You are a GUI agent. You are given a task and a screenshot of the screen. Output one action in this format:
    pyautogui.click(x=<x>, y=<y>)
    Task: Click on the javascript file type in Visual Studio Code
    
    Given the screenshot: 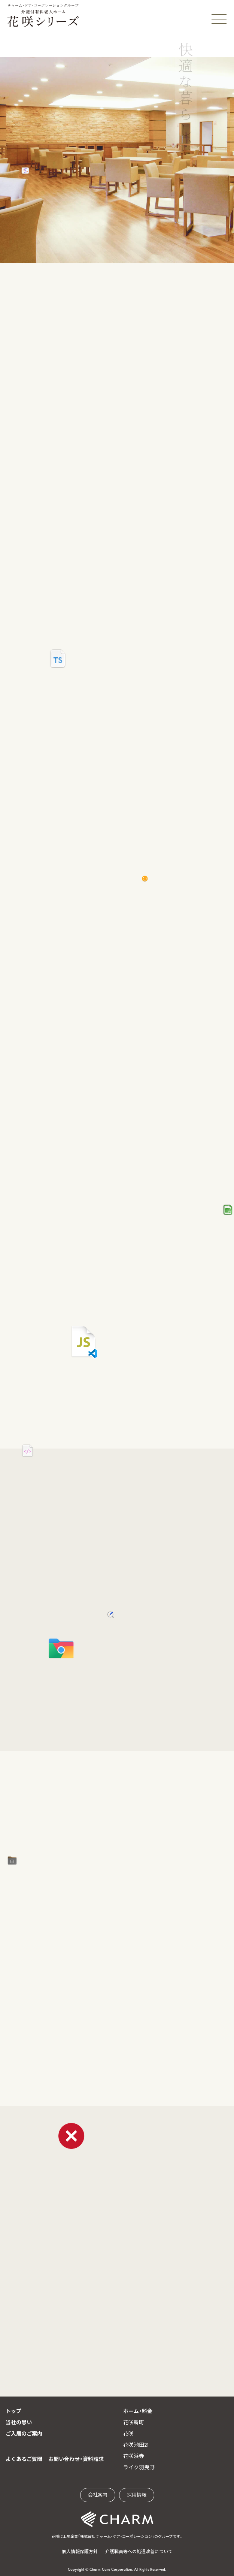 What is the action you would take?
    pyautogui.click(x=83, y=1342)
    